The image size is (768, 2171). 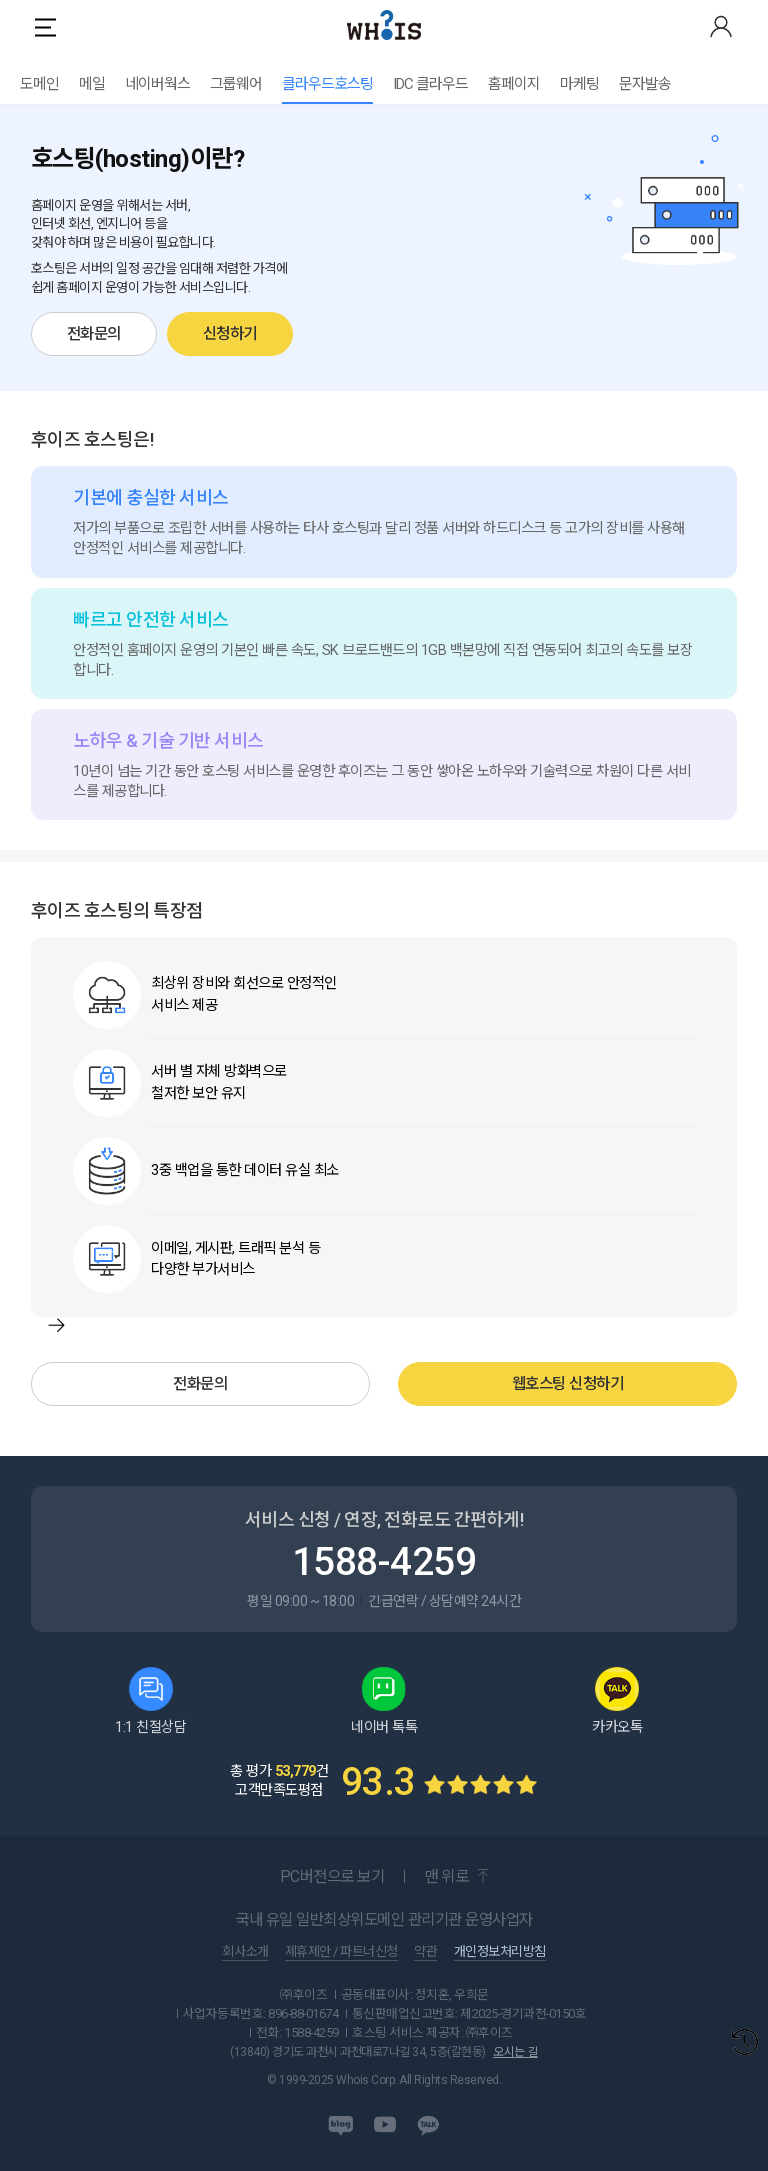 What do you see at coordinates (56, 1324) in the screenshot?
I see `navigate to the next item or screen` at bounding box center [56, 1324].